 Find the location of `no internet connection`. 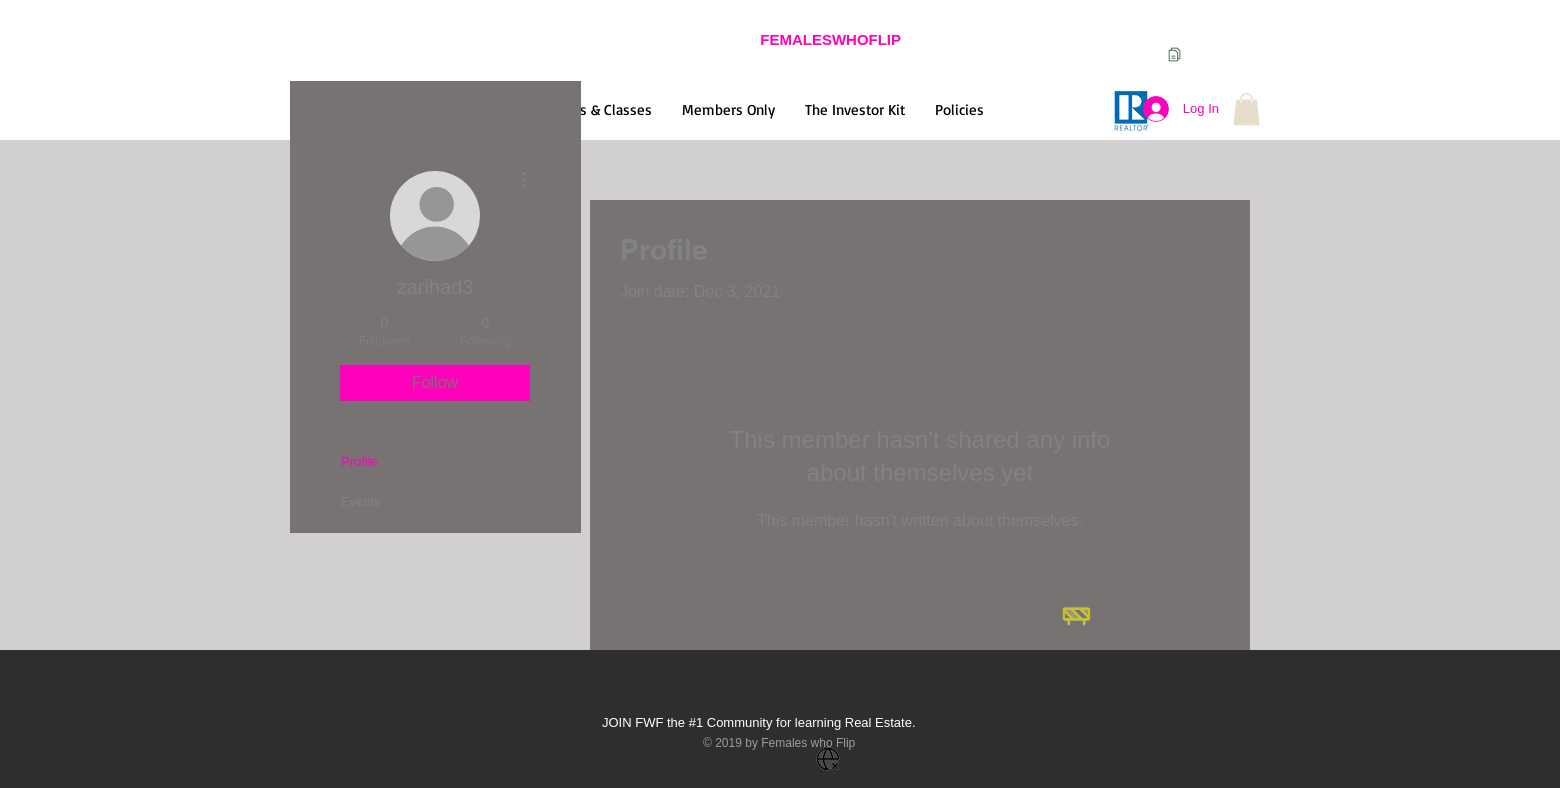

no internet connection is located at coordinates (828, 759).